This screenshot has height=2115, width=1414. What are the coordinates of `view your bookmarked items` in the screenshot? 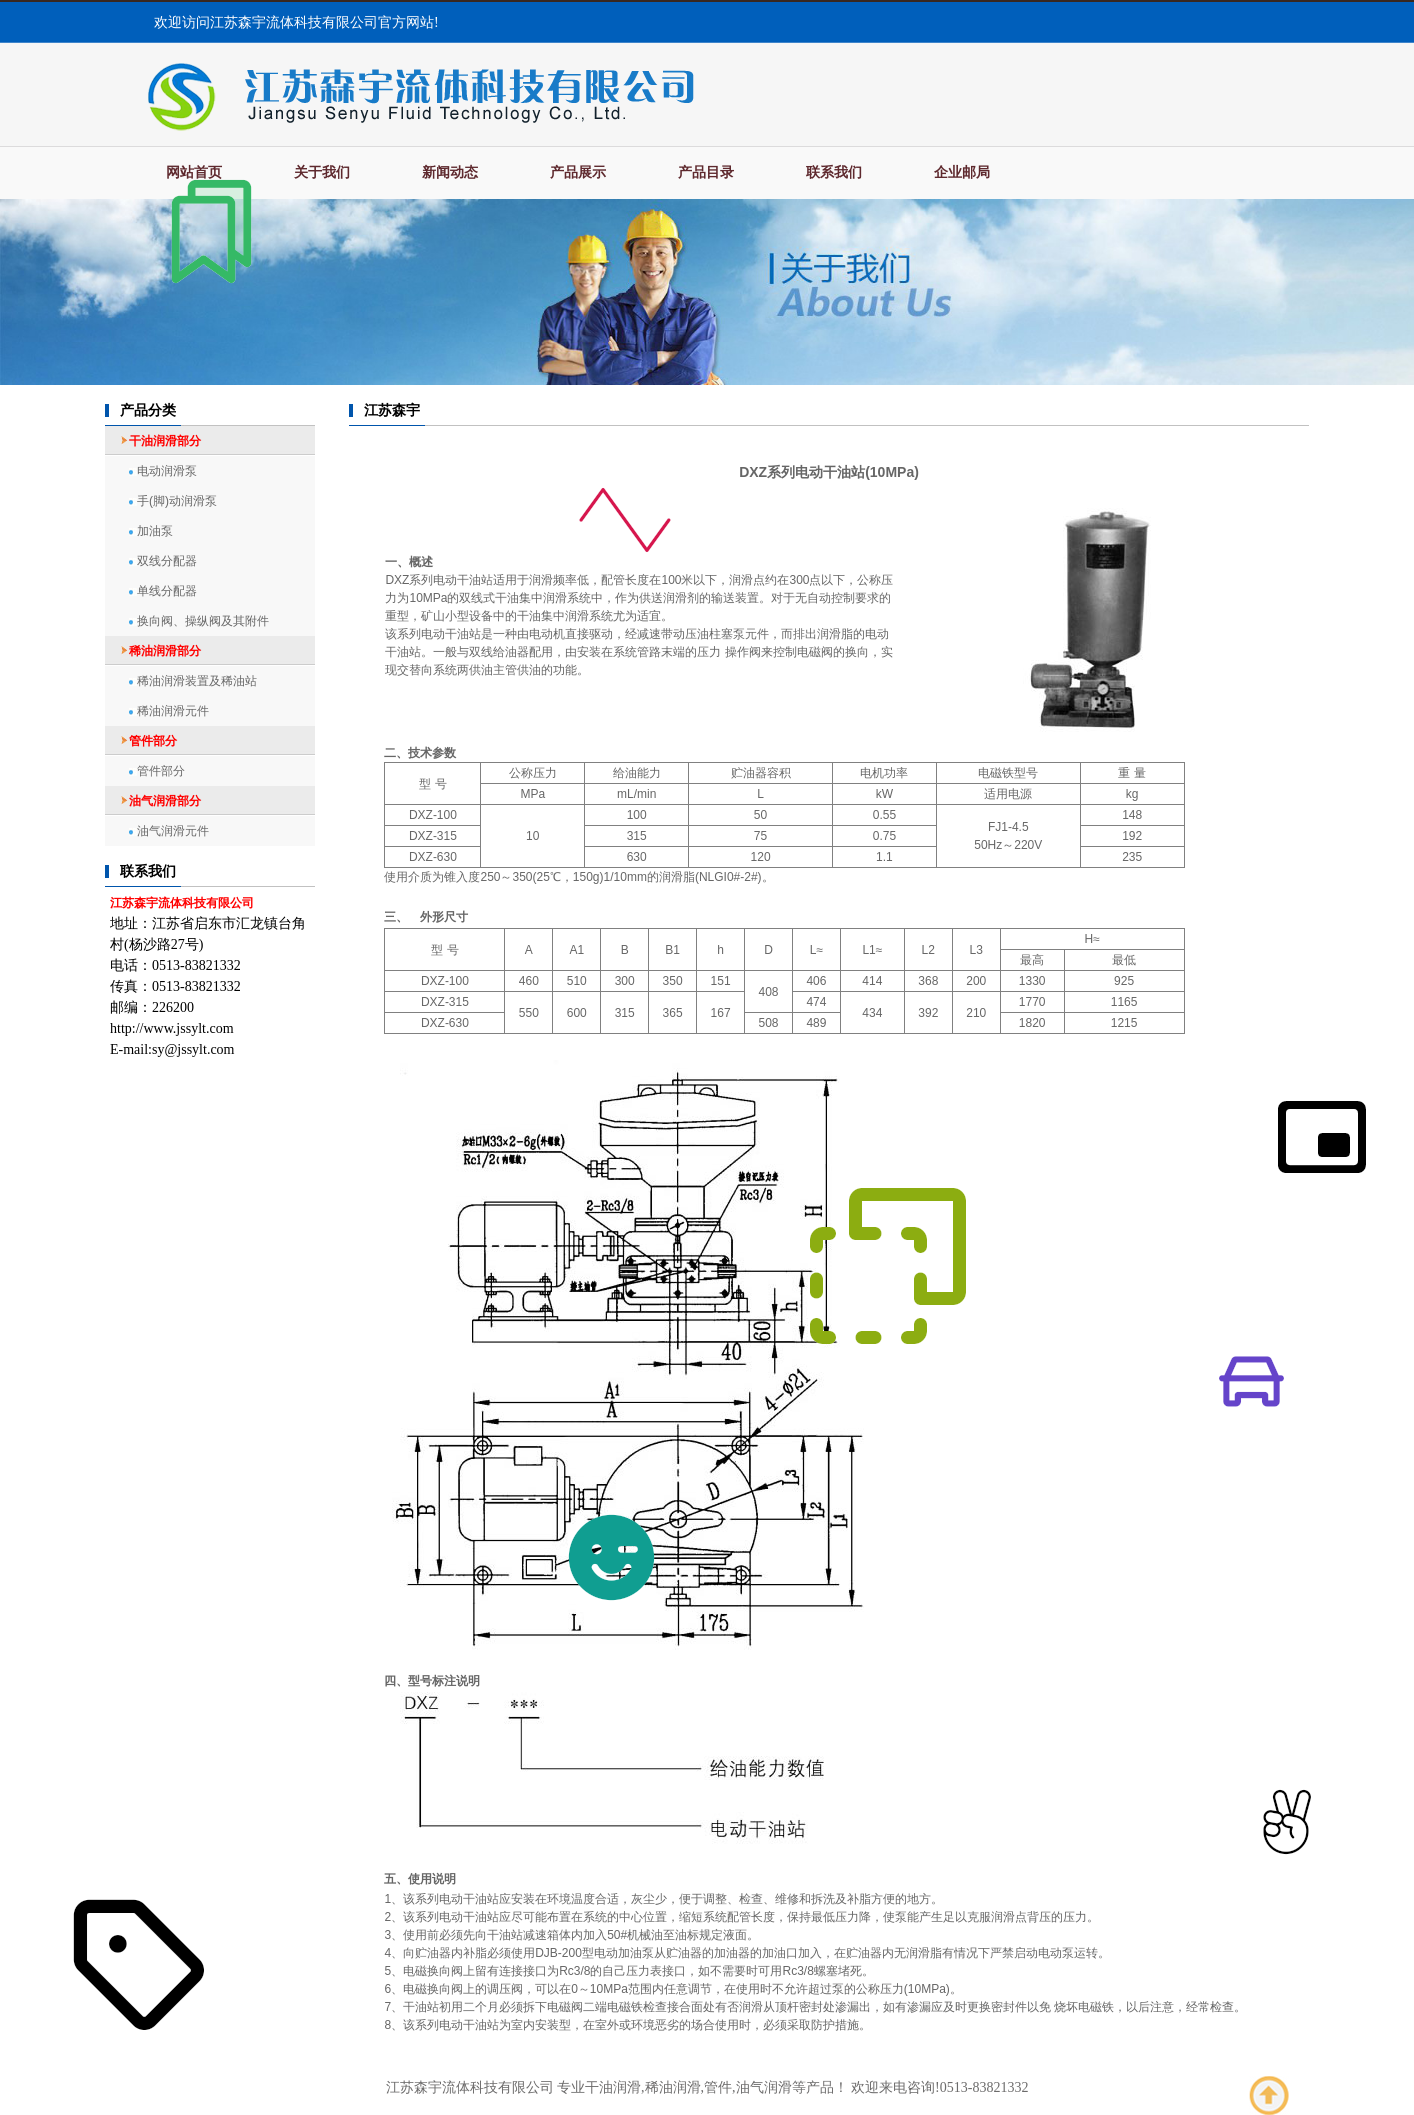 It's located at (211, 231).